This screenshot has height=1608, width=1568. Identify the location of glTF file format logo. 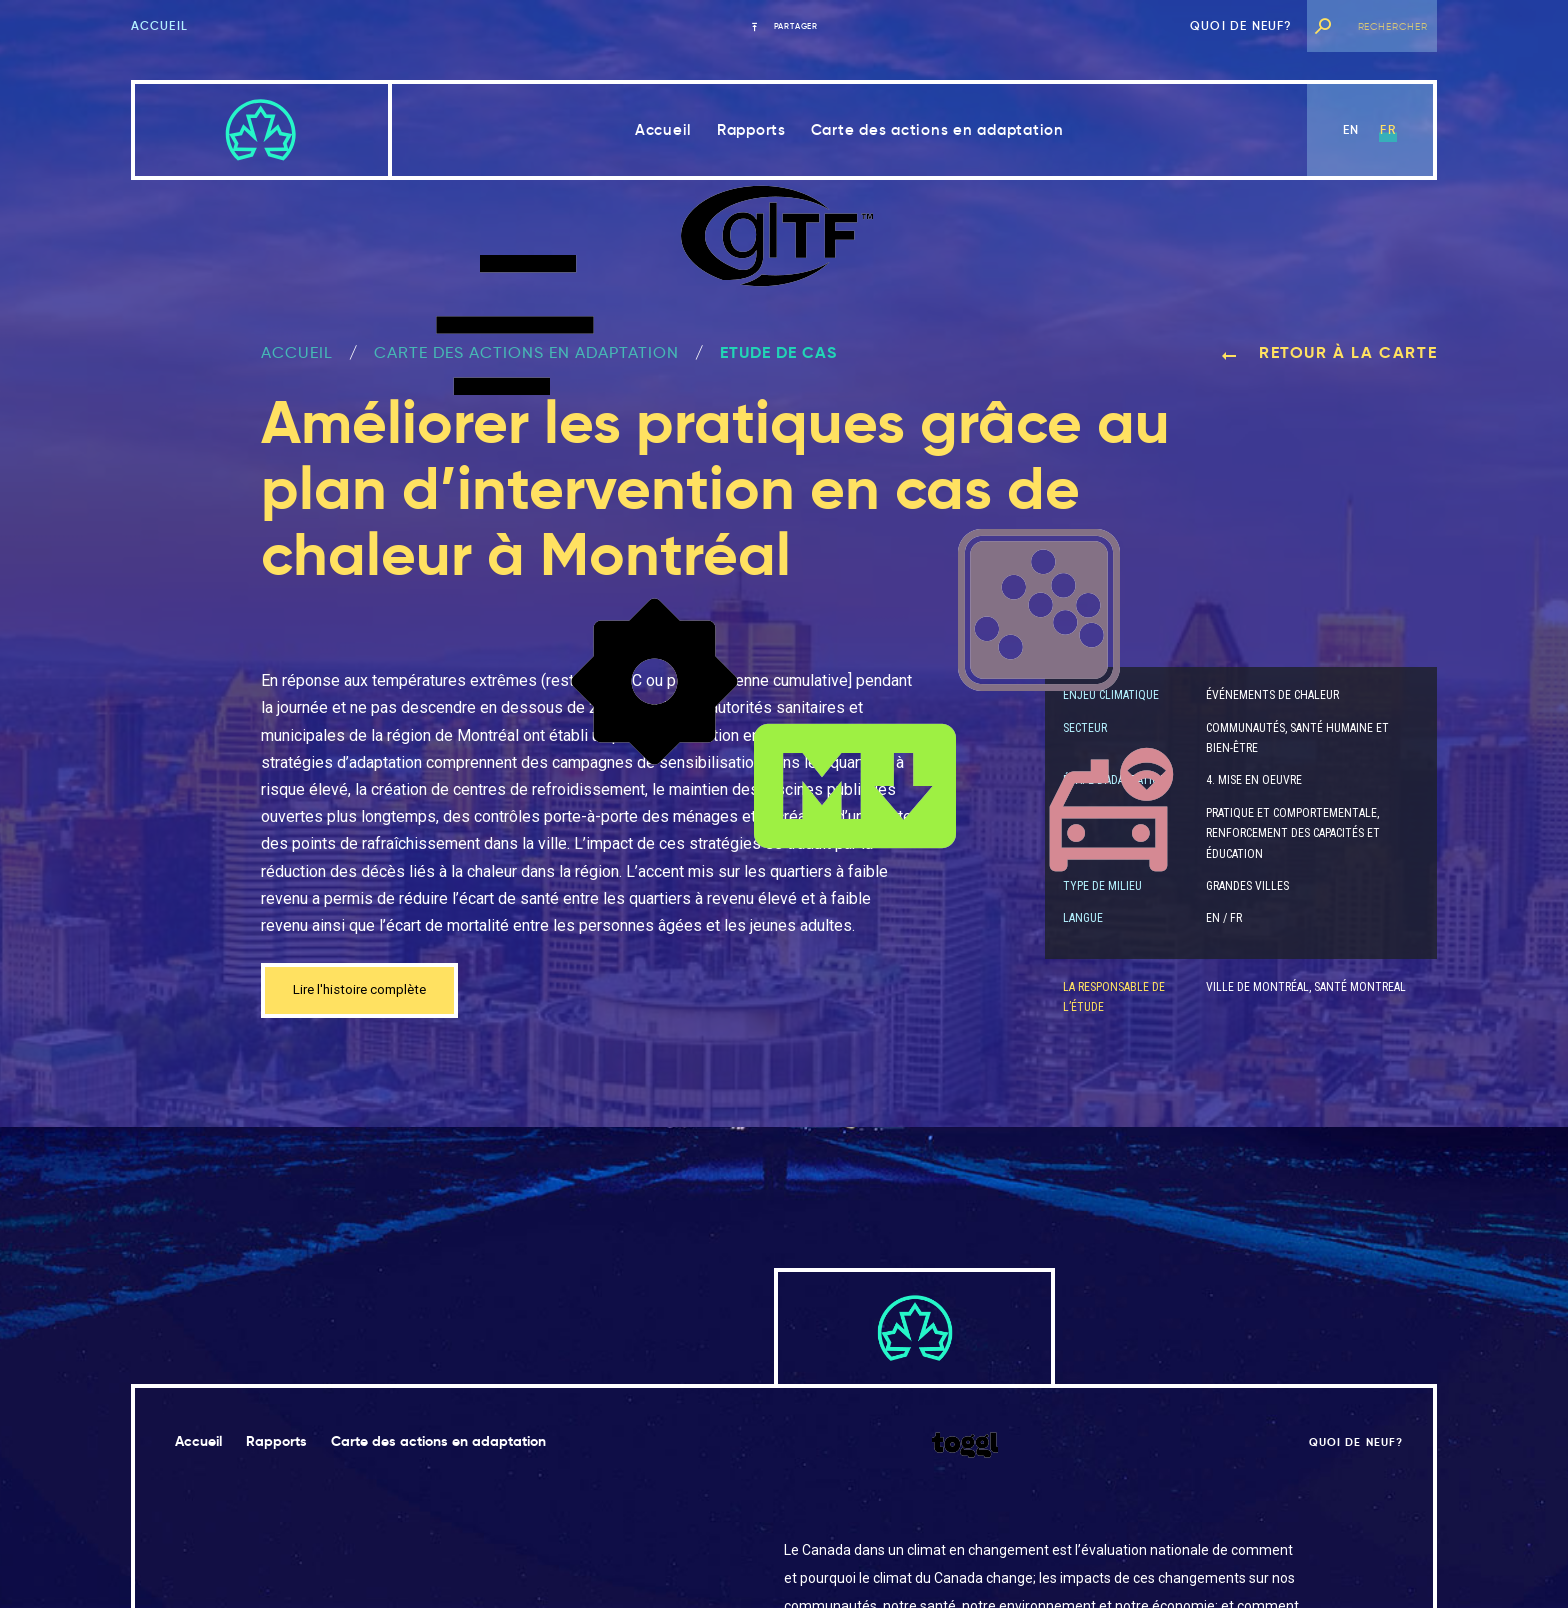
(777, 236).